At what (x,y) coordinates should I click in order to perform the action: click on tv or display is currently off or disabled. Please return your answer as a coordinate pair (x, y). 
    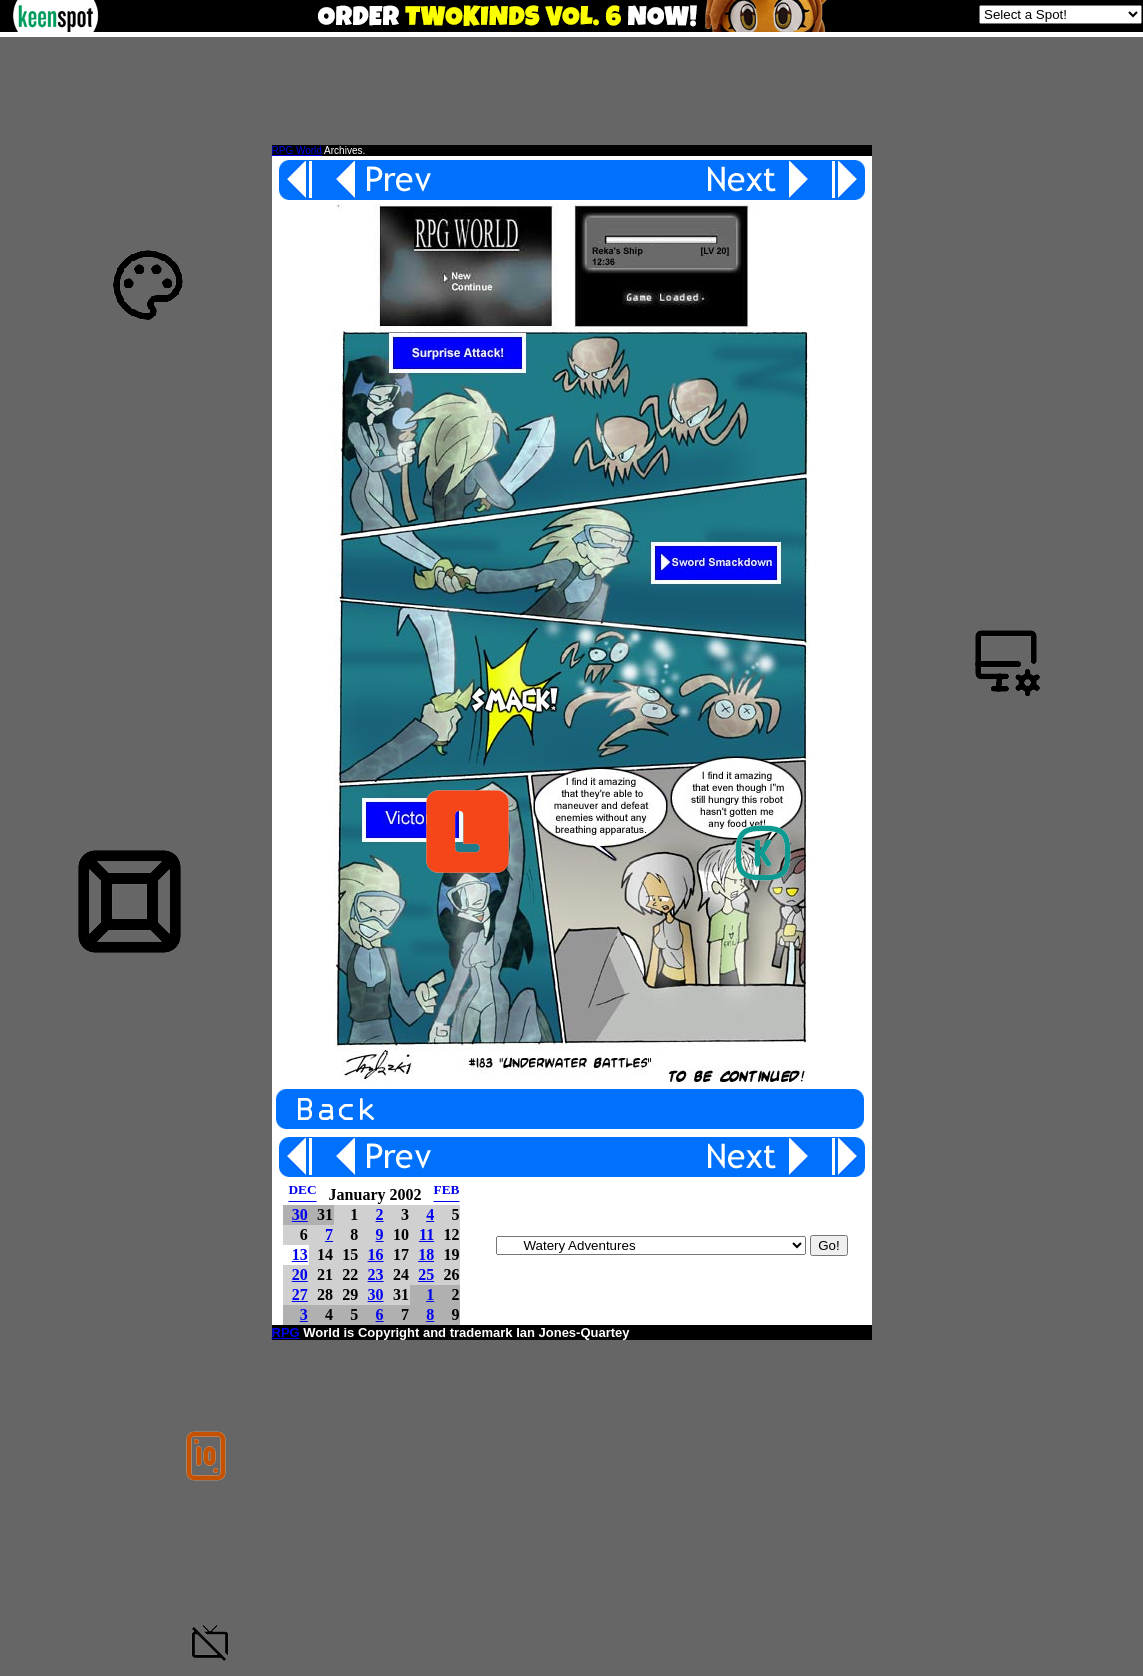
    Looking at the image, I should click on (210, 1643).